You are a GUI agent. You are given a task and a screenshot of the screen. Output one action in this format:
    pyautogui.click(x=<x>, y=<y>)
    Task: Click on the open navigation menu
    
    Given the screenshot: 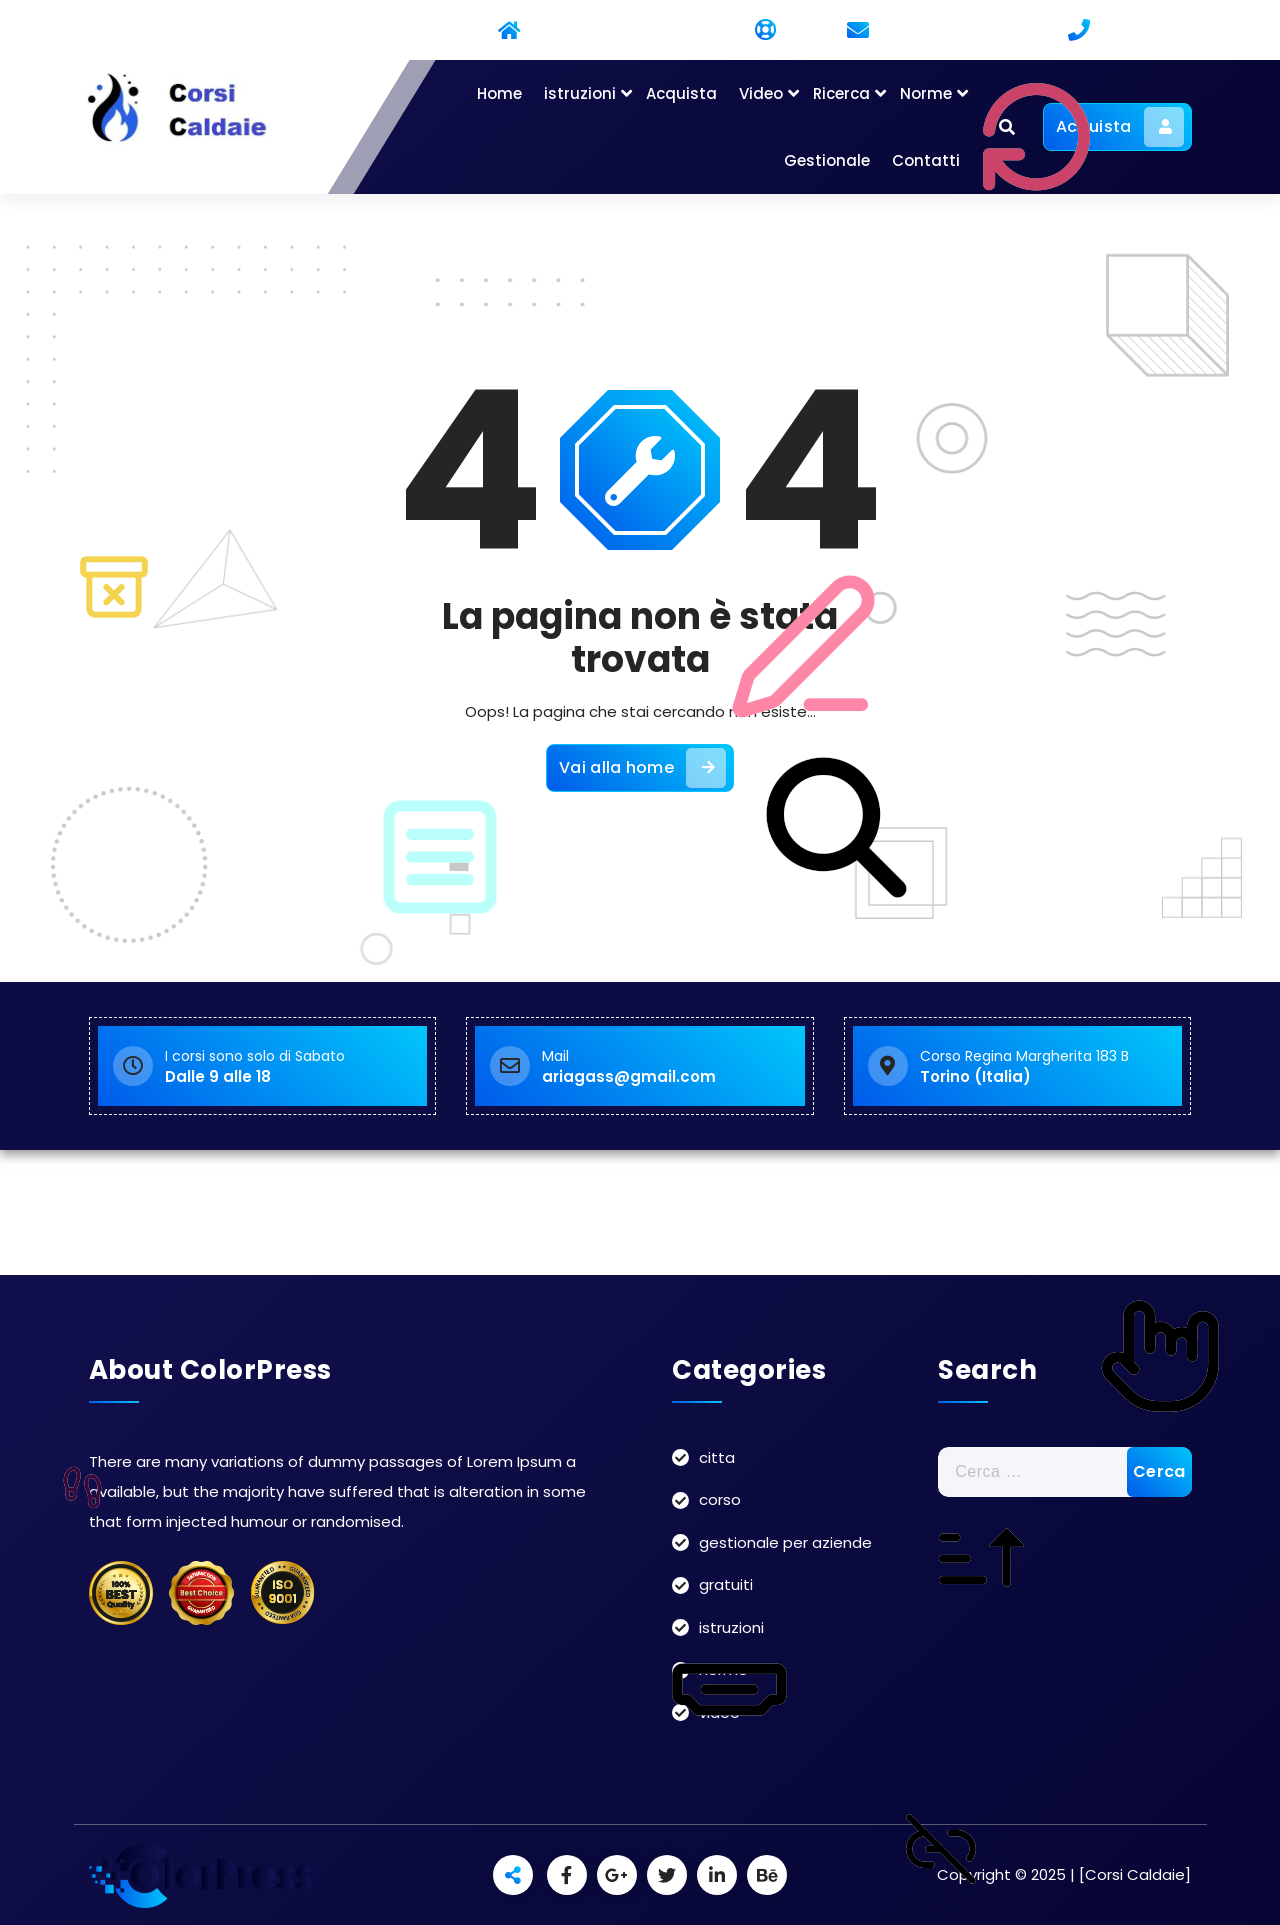 What is the action you would take?
    pyautogui.click(x=440, y=857)
    